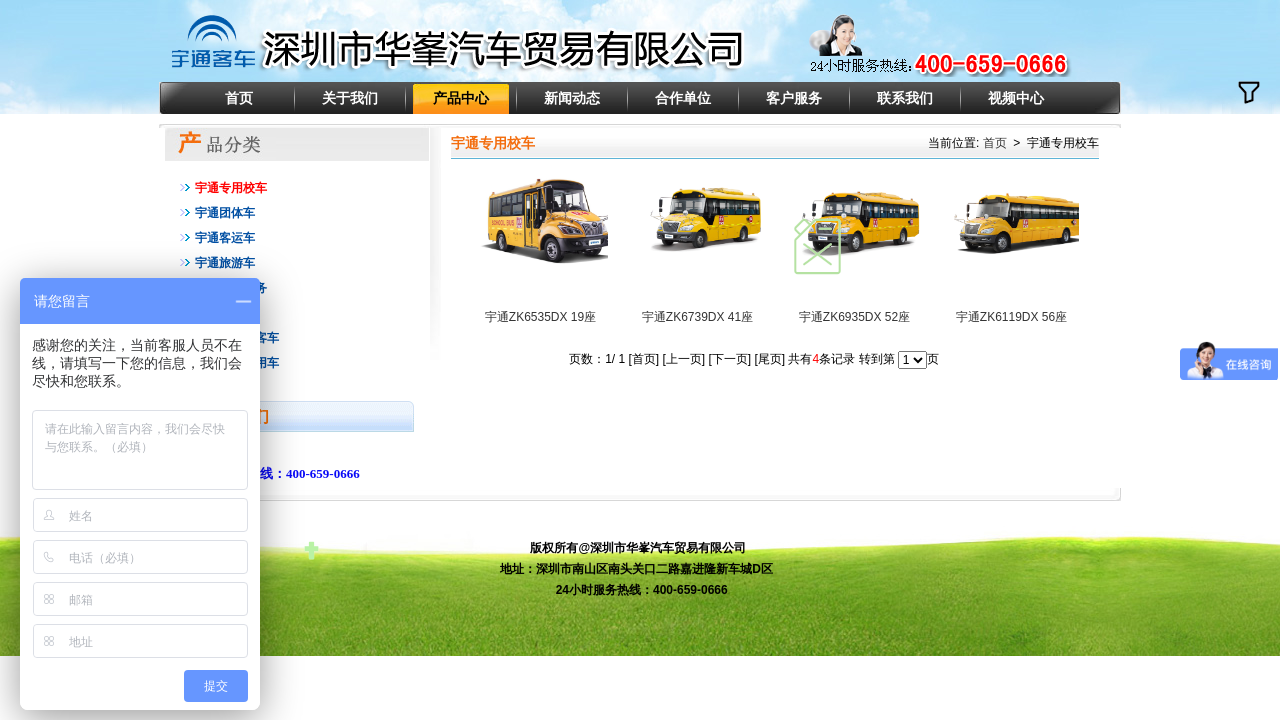 This screenshot has height=720, width=1280. Describe the element at coordinates (1249, 92) in the screenshot. I see `filter or sort content` at that location.